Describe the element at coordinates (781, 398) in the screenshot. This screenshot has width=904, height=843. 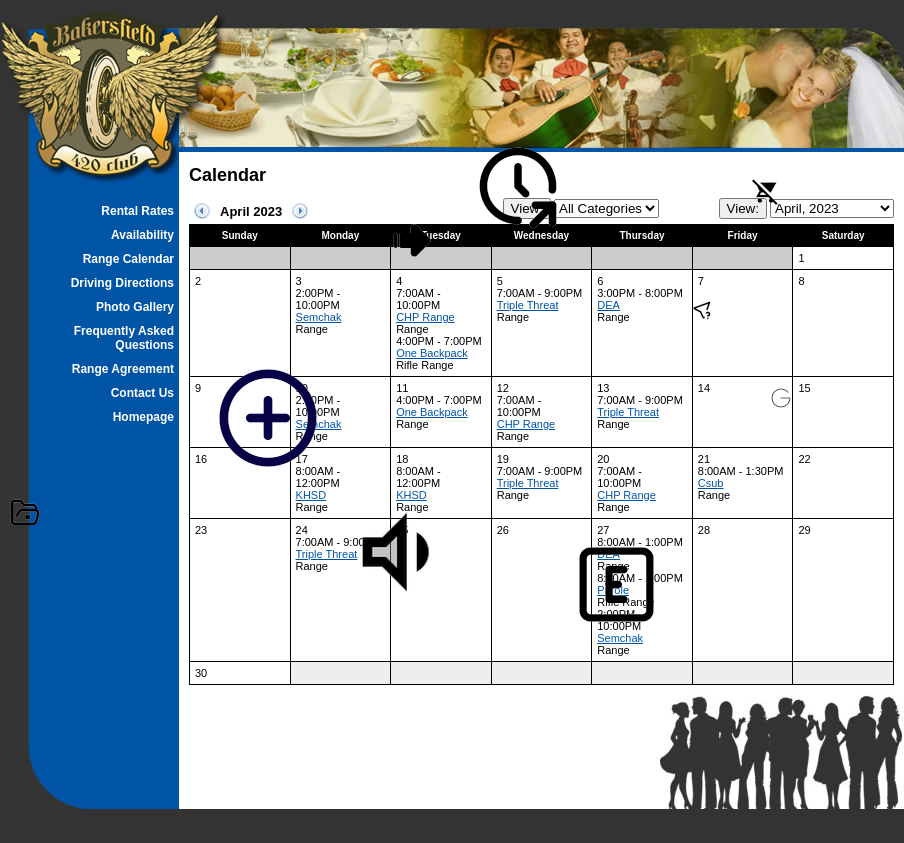
I see `sign in with Google` at that location.